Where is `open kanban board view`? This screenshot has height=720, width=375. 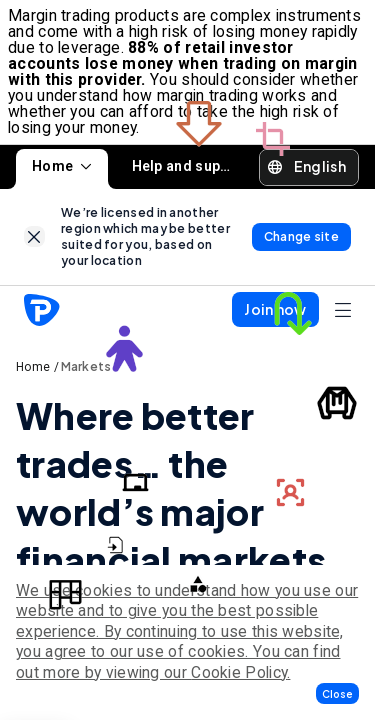
open kanban board view is located at coordinates (65, 593).